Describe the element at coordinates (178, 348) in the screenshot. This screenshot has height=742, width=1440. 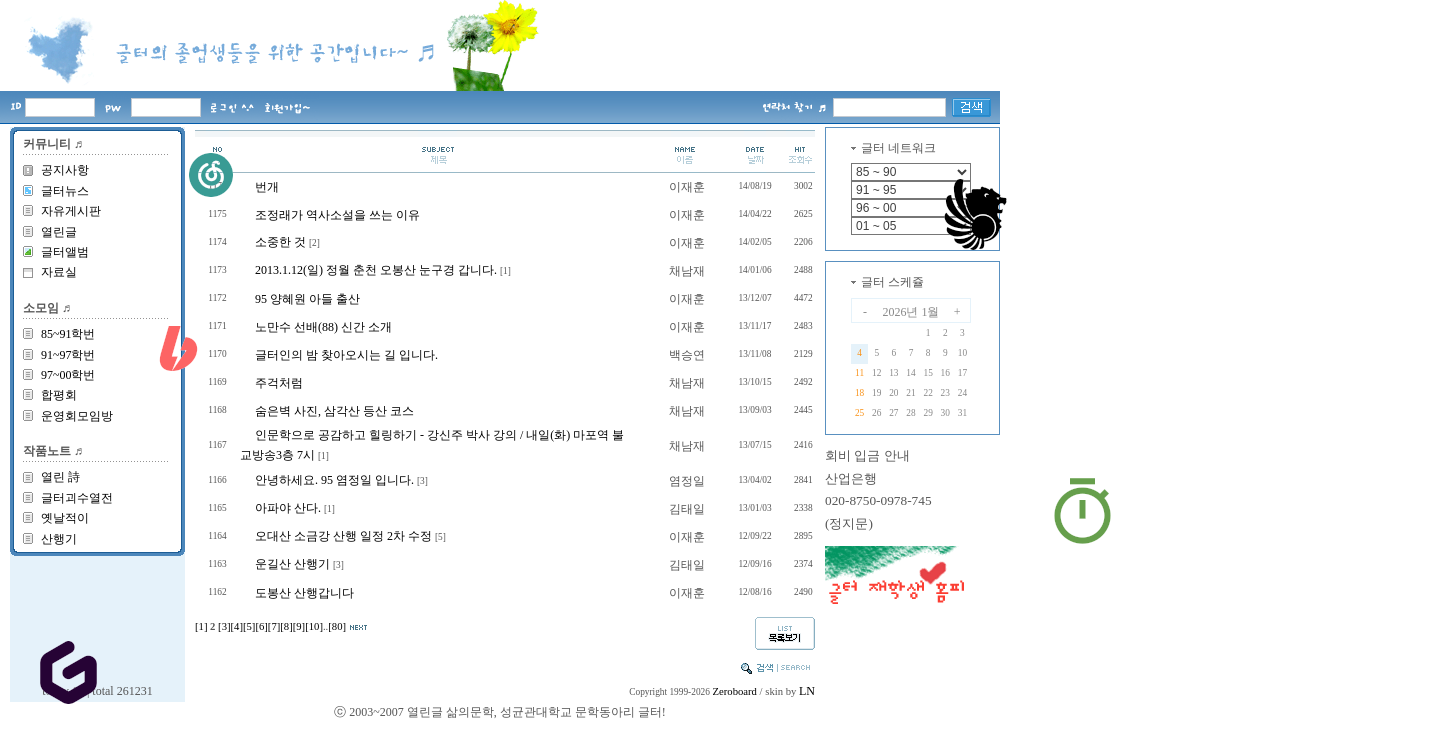
I see `open boosty creator platform` at that location.